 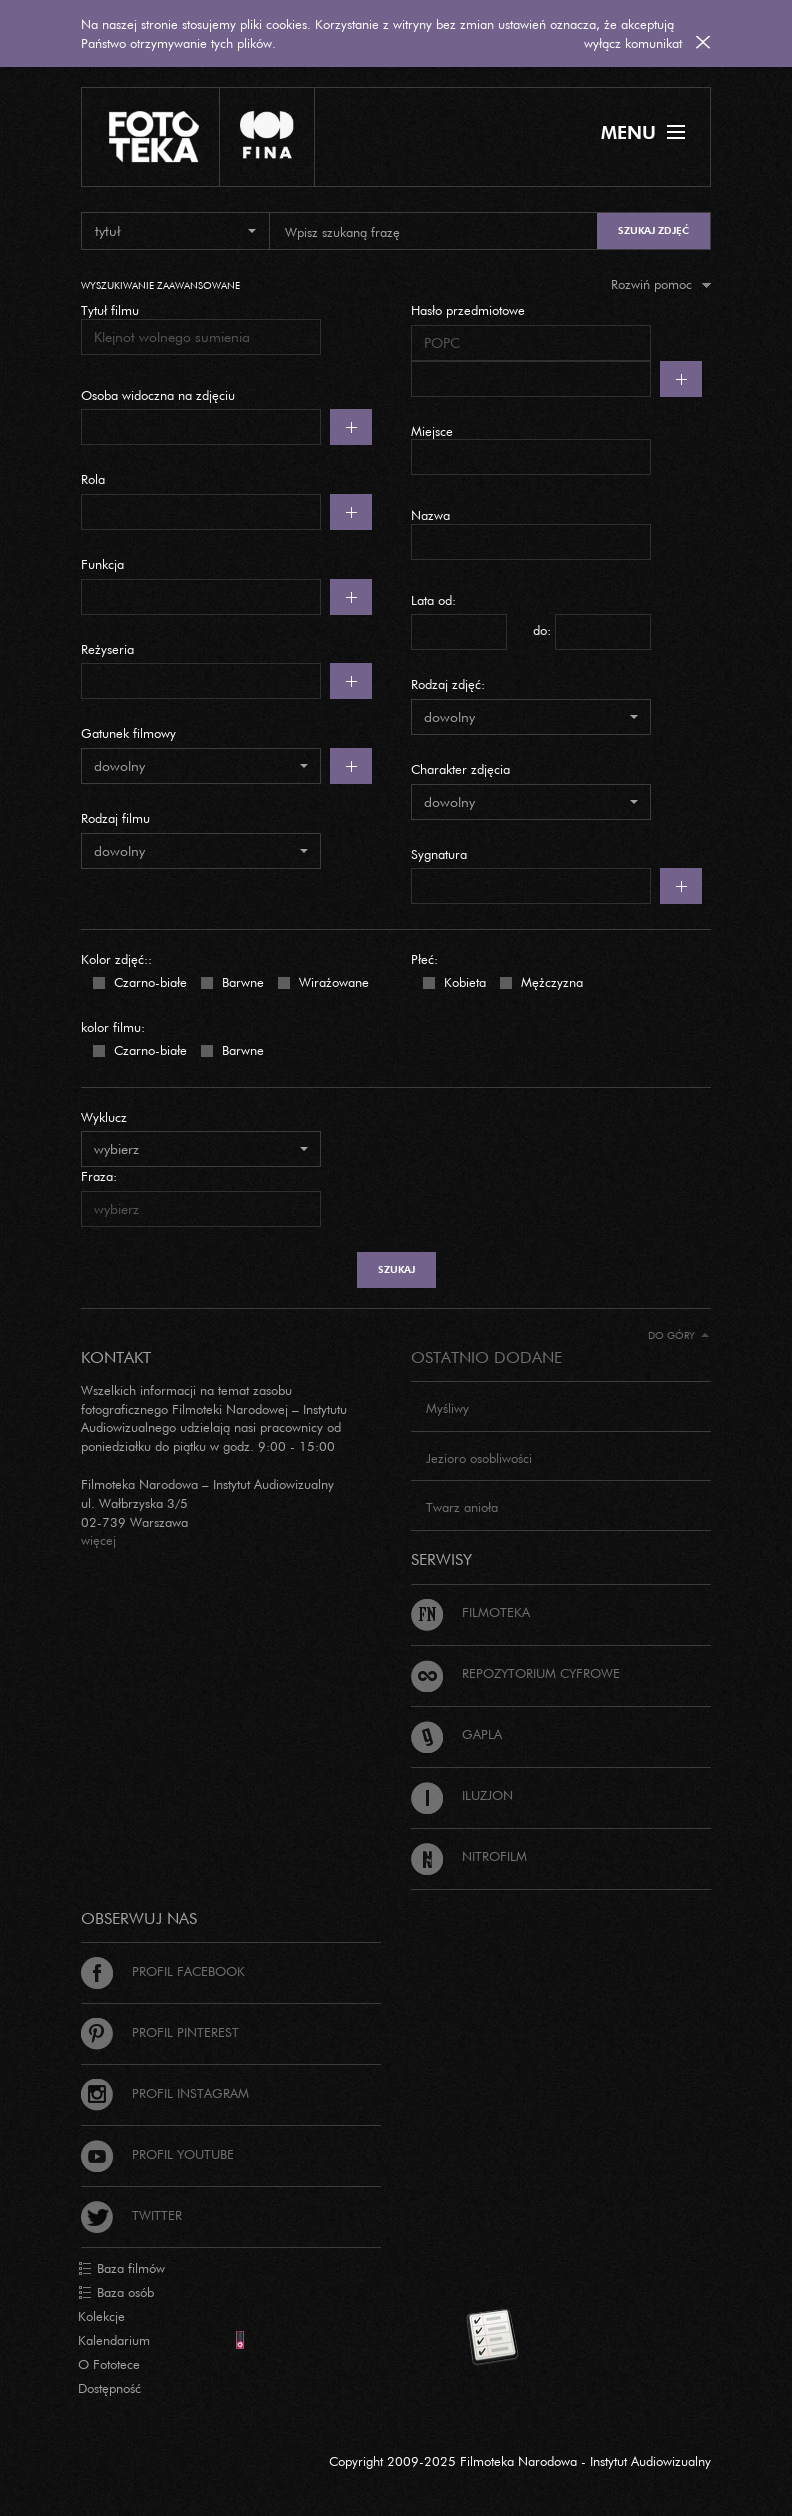 What do you see at coordinates (493, 2337) in the screenshot?
I see `open reminders preferences` at bounding box center [493, 2337].